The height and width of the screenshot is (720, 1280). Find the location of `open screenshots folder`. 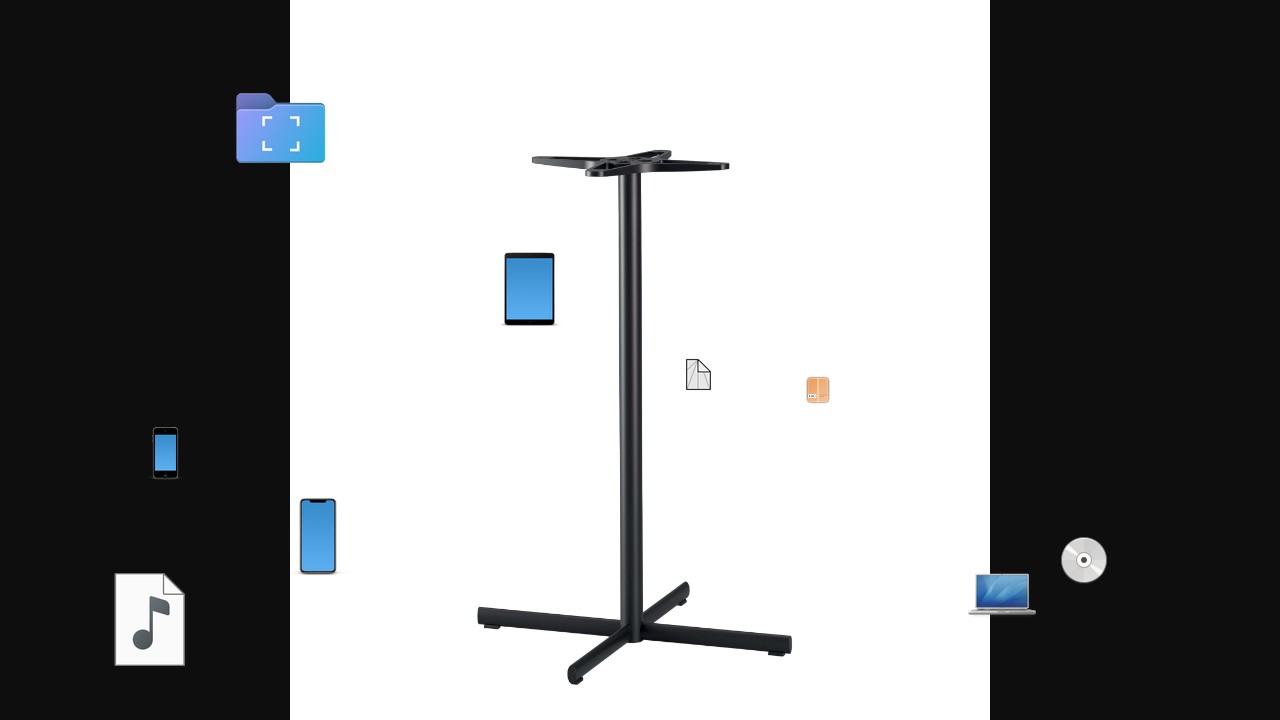

open screenshots folder is located at coordinates (280, 130).